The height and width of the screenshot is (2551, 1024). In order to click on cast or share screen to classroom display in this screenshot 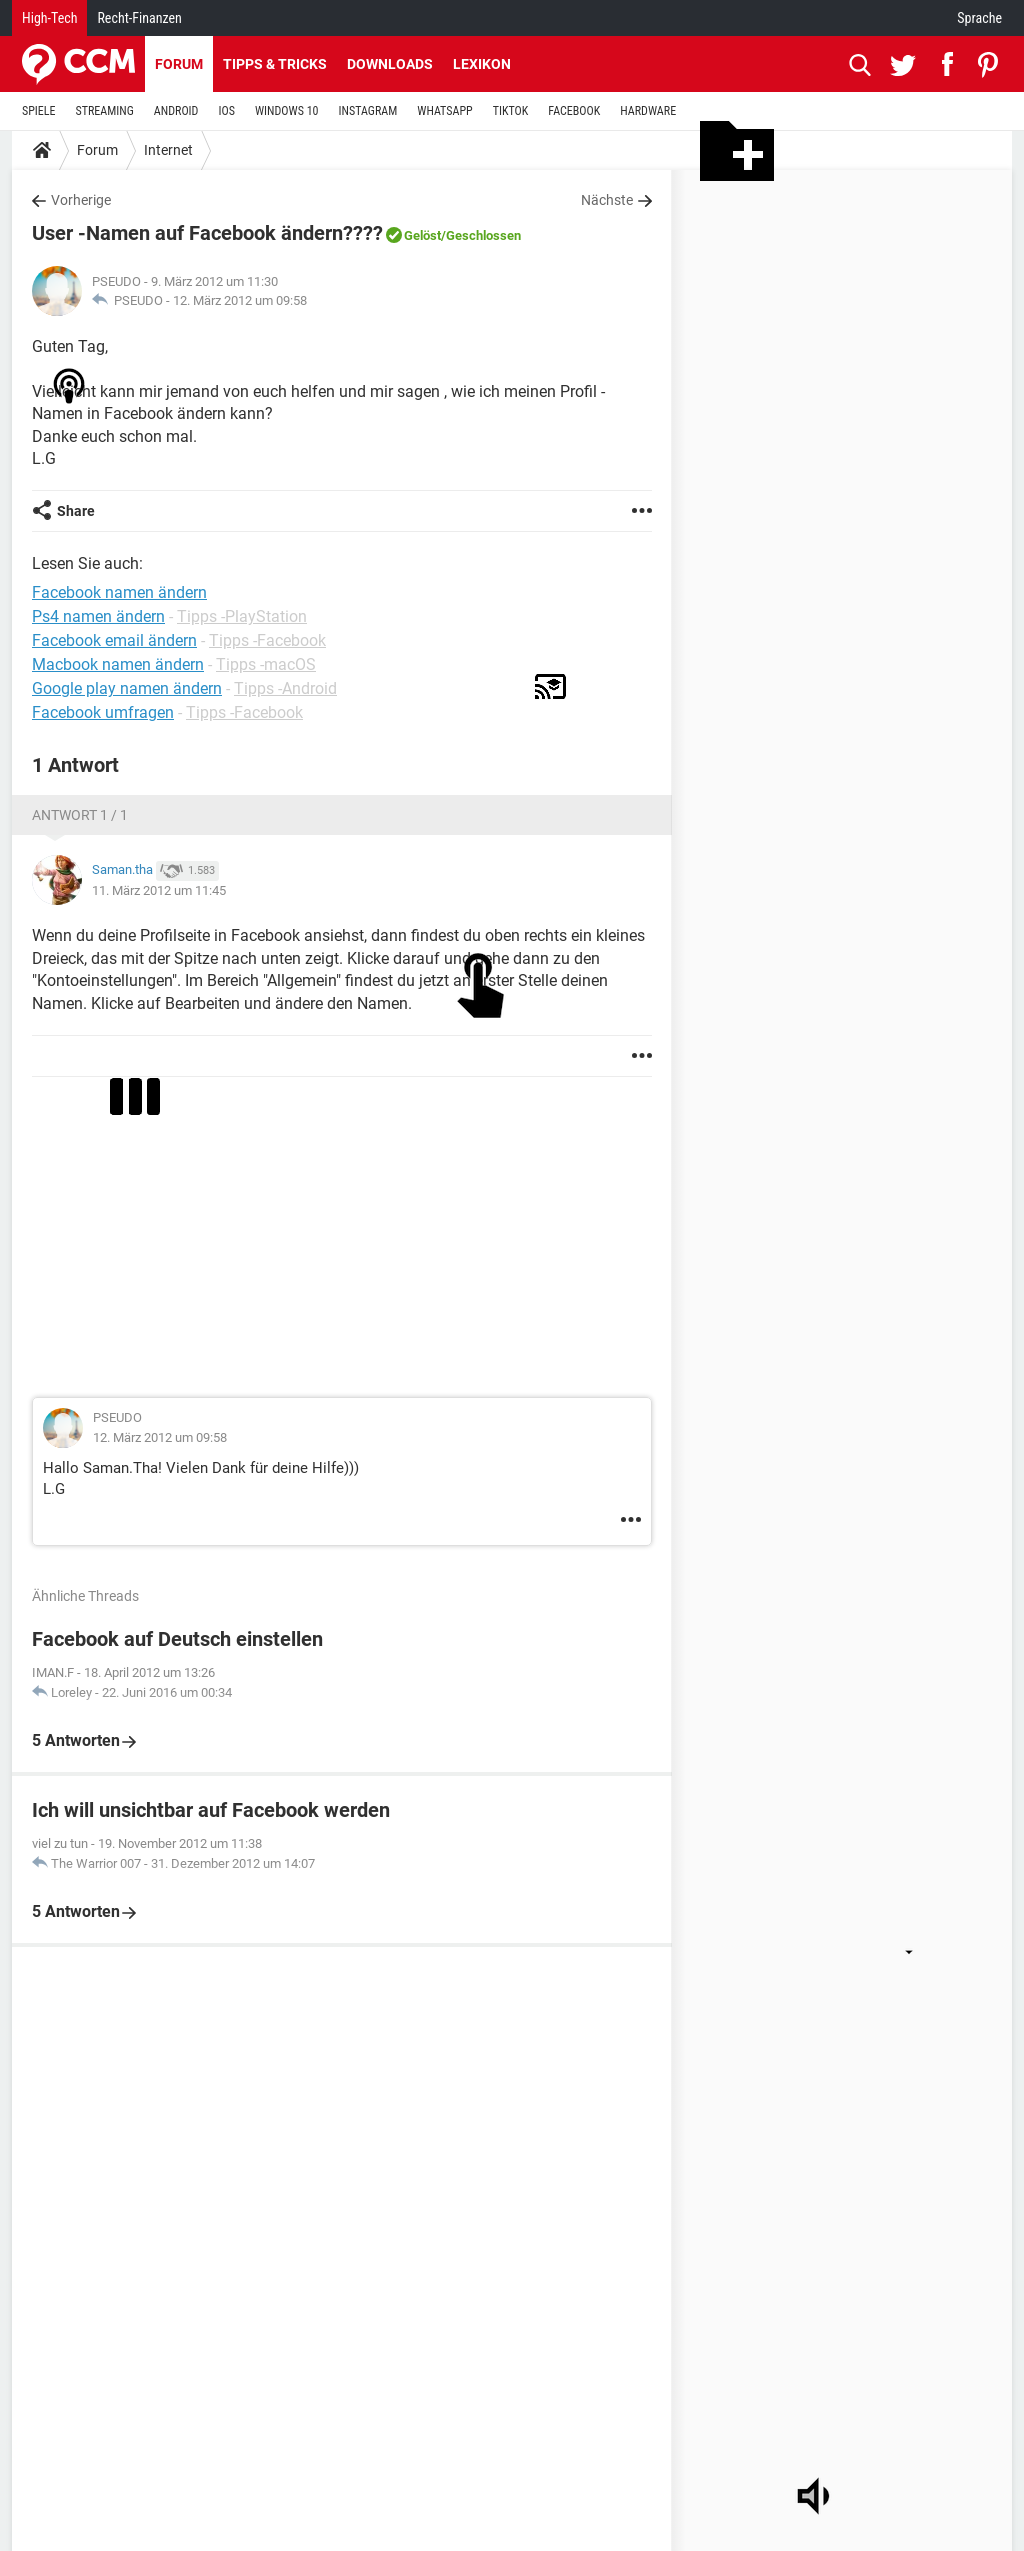, I will do `click(550, 686)`.